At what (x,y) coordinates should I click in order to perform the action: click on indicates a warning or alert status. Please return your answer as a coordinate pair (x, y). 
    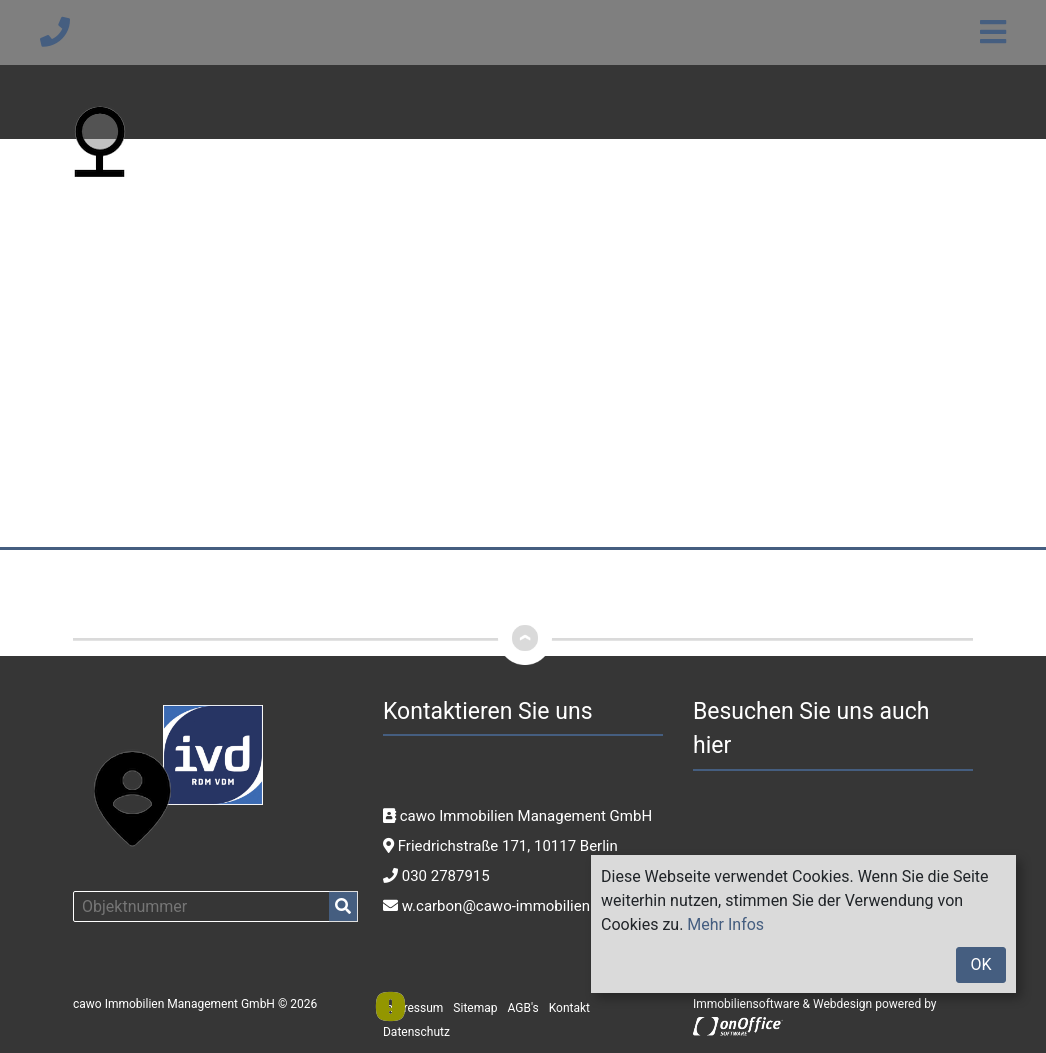
    Looking at the image, I should click on (390, 1006).